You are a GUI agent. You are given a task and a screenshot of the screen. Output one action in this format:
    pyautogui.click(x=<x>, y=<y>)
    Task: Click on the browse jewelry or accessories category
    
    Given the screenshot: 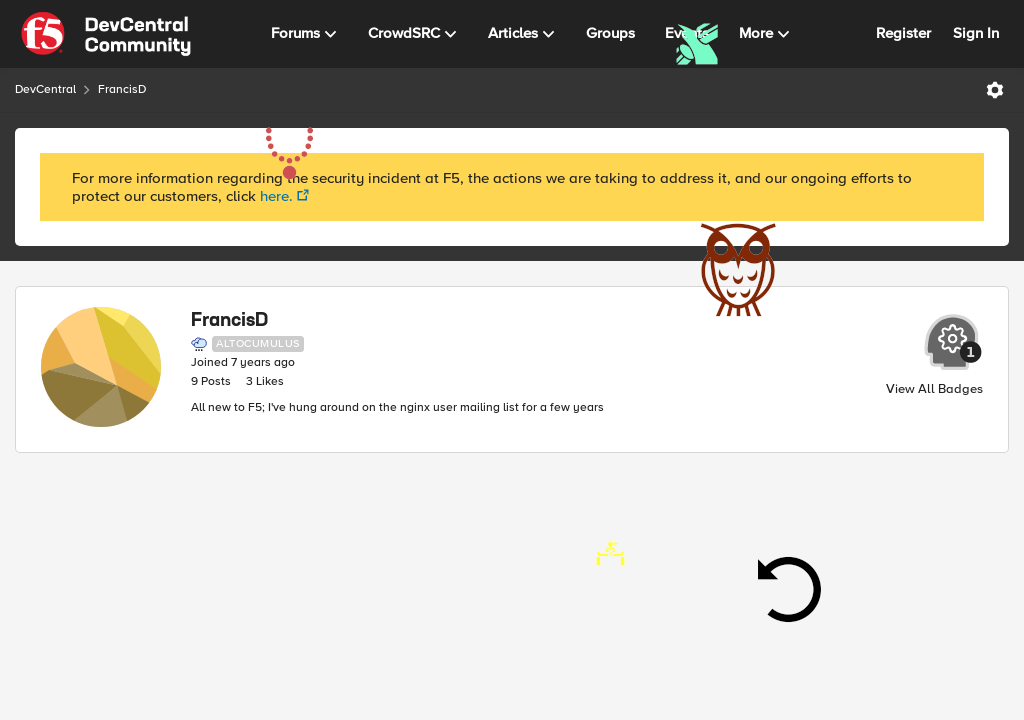 What is the action you would take?
    pyautogui.click(x=289, y=153)
    